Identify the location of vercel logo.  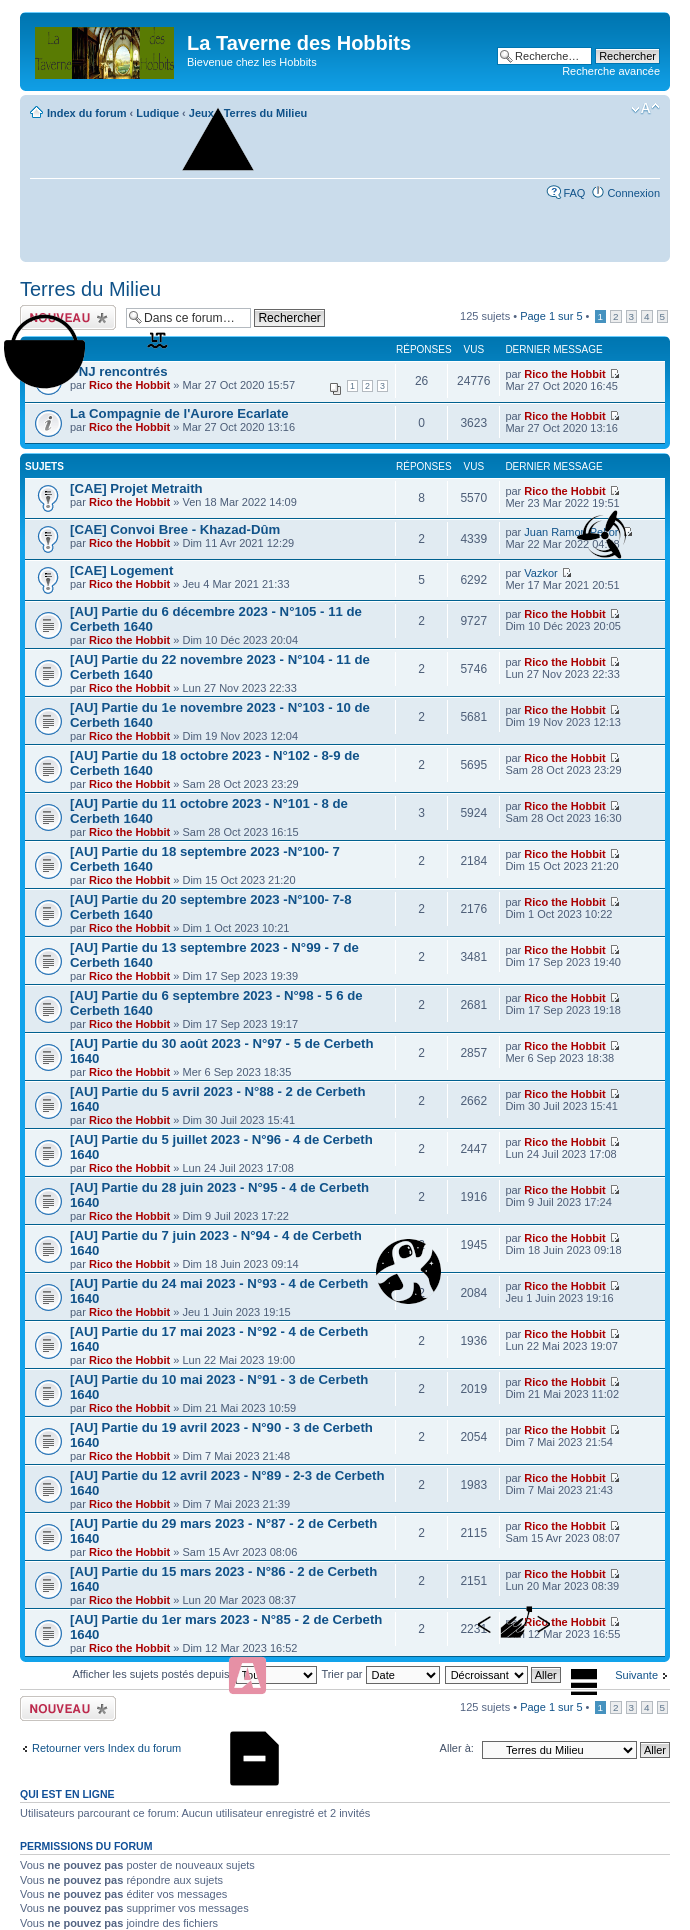
(218, 139).